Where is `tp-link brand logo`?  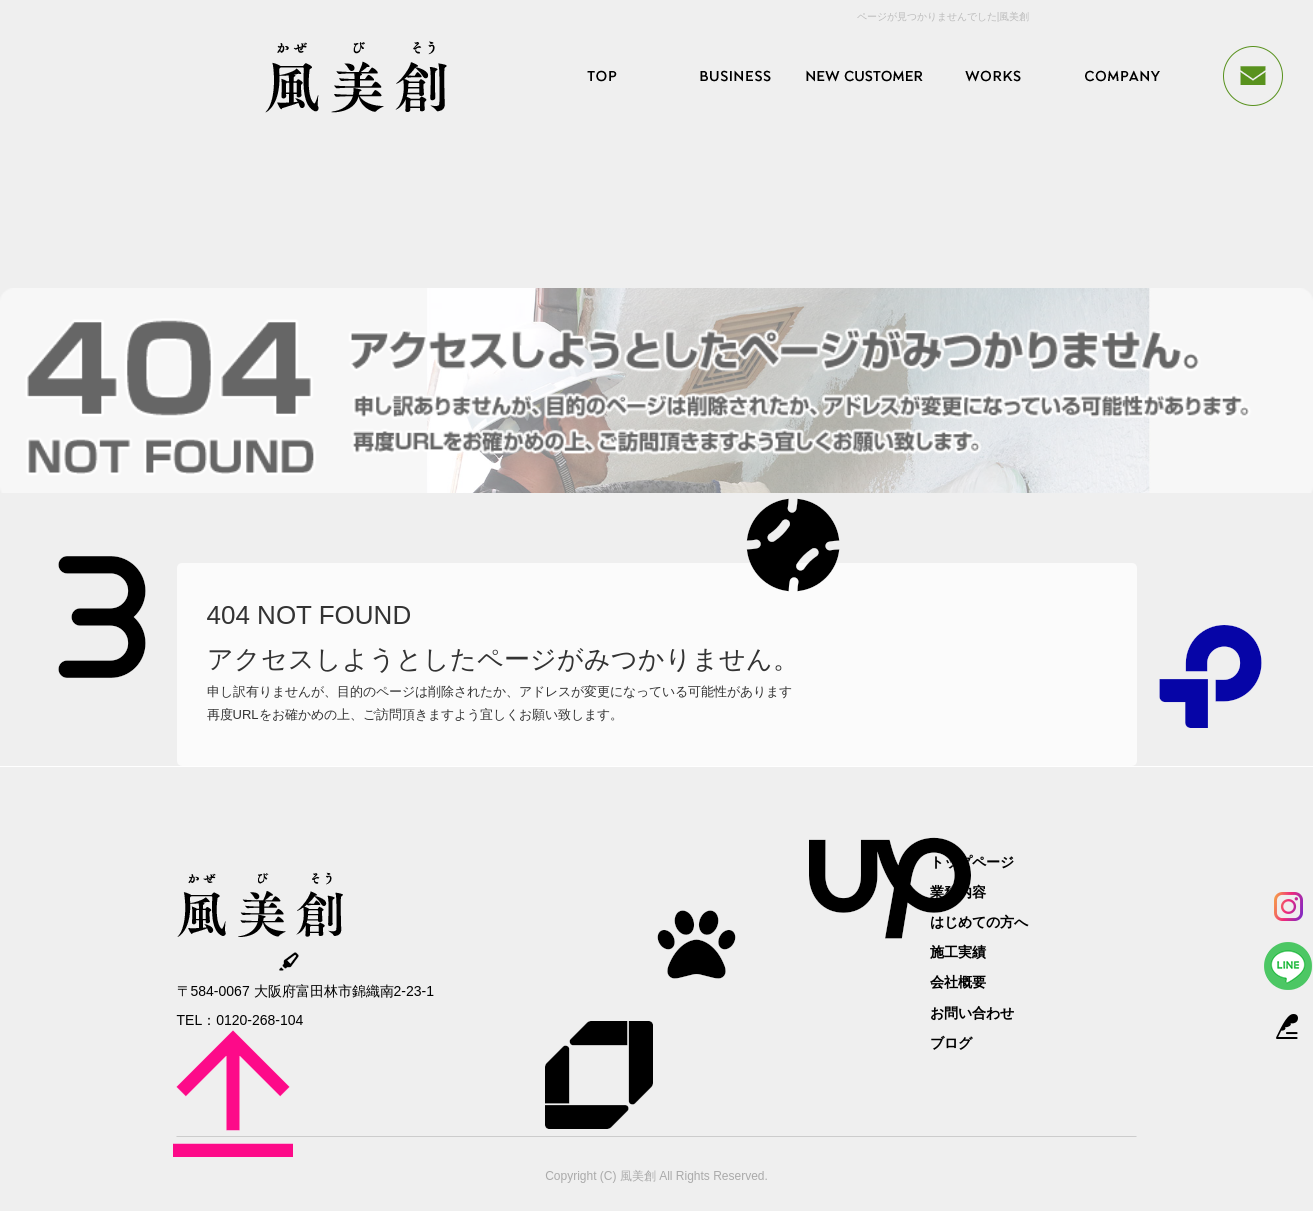
tp-link brand logo is located at coordinates (1210, 676).